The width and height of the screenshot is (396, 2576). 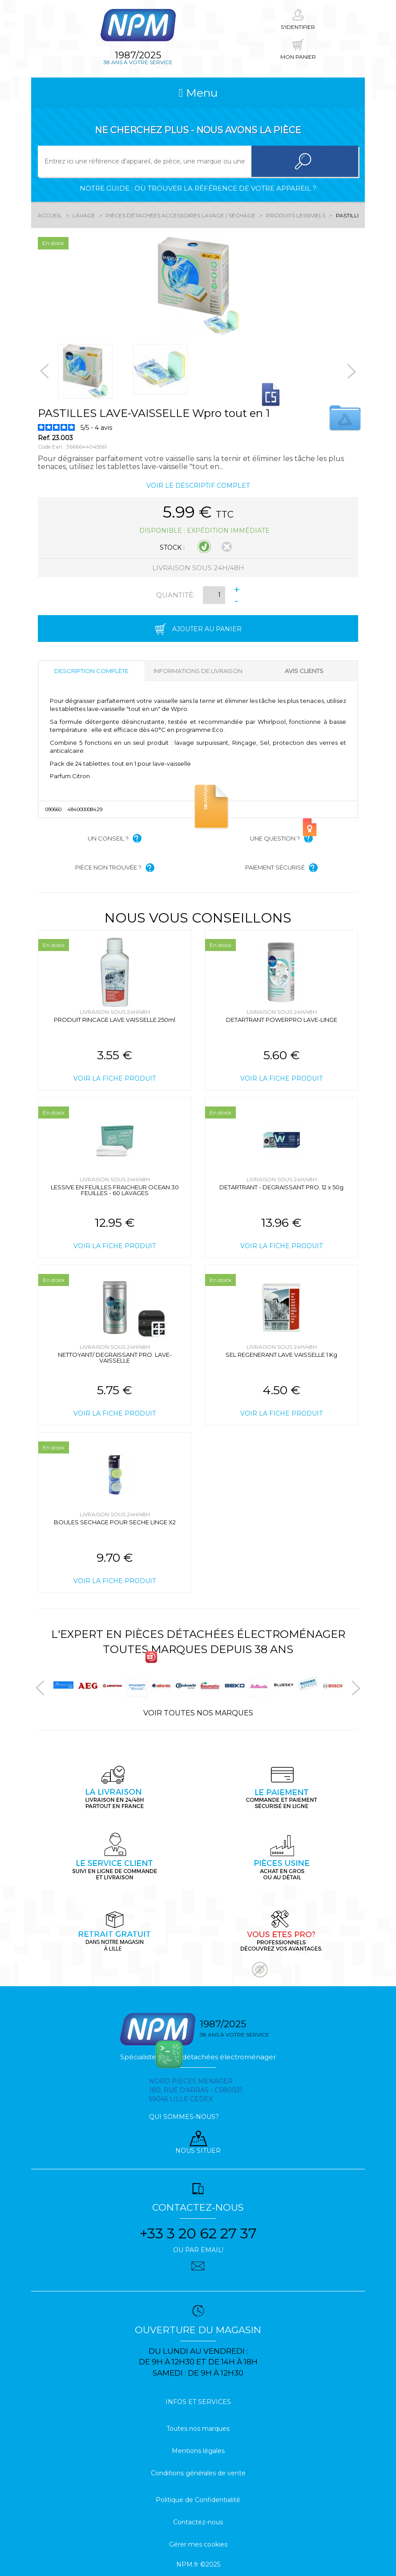 What do you see at coordinates (211, 807) in the screenshot?
I see `a compressed zip file` at bounding box center [211, 807].